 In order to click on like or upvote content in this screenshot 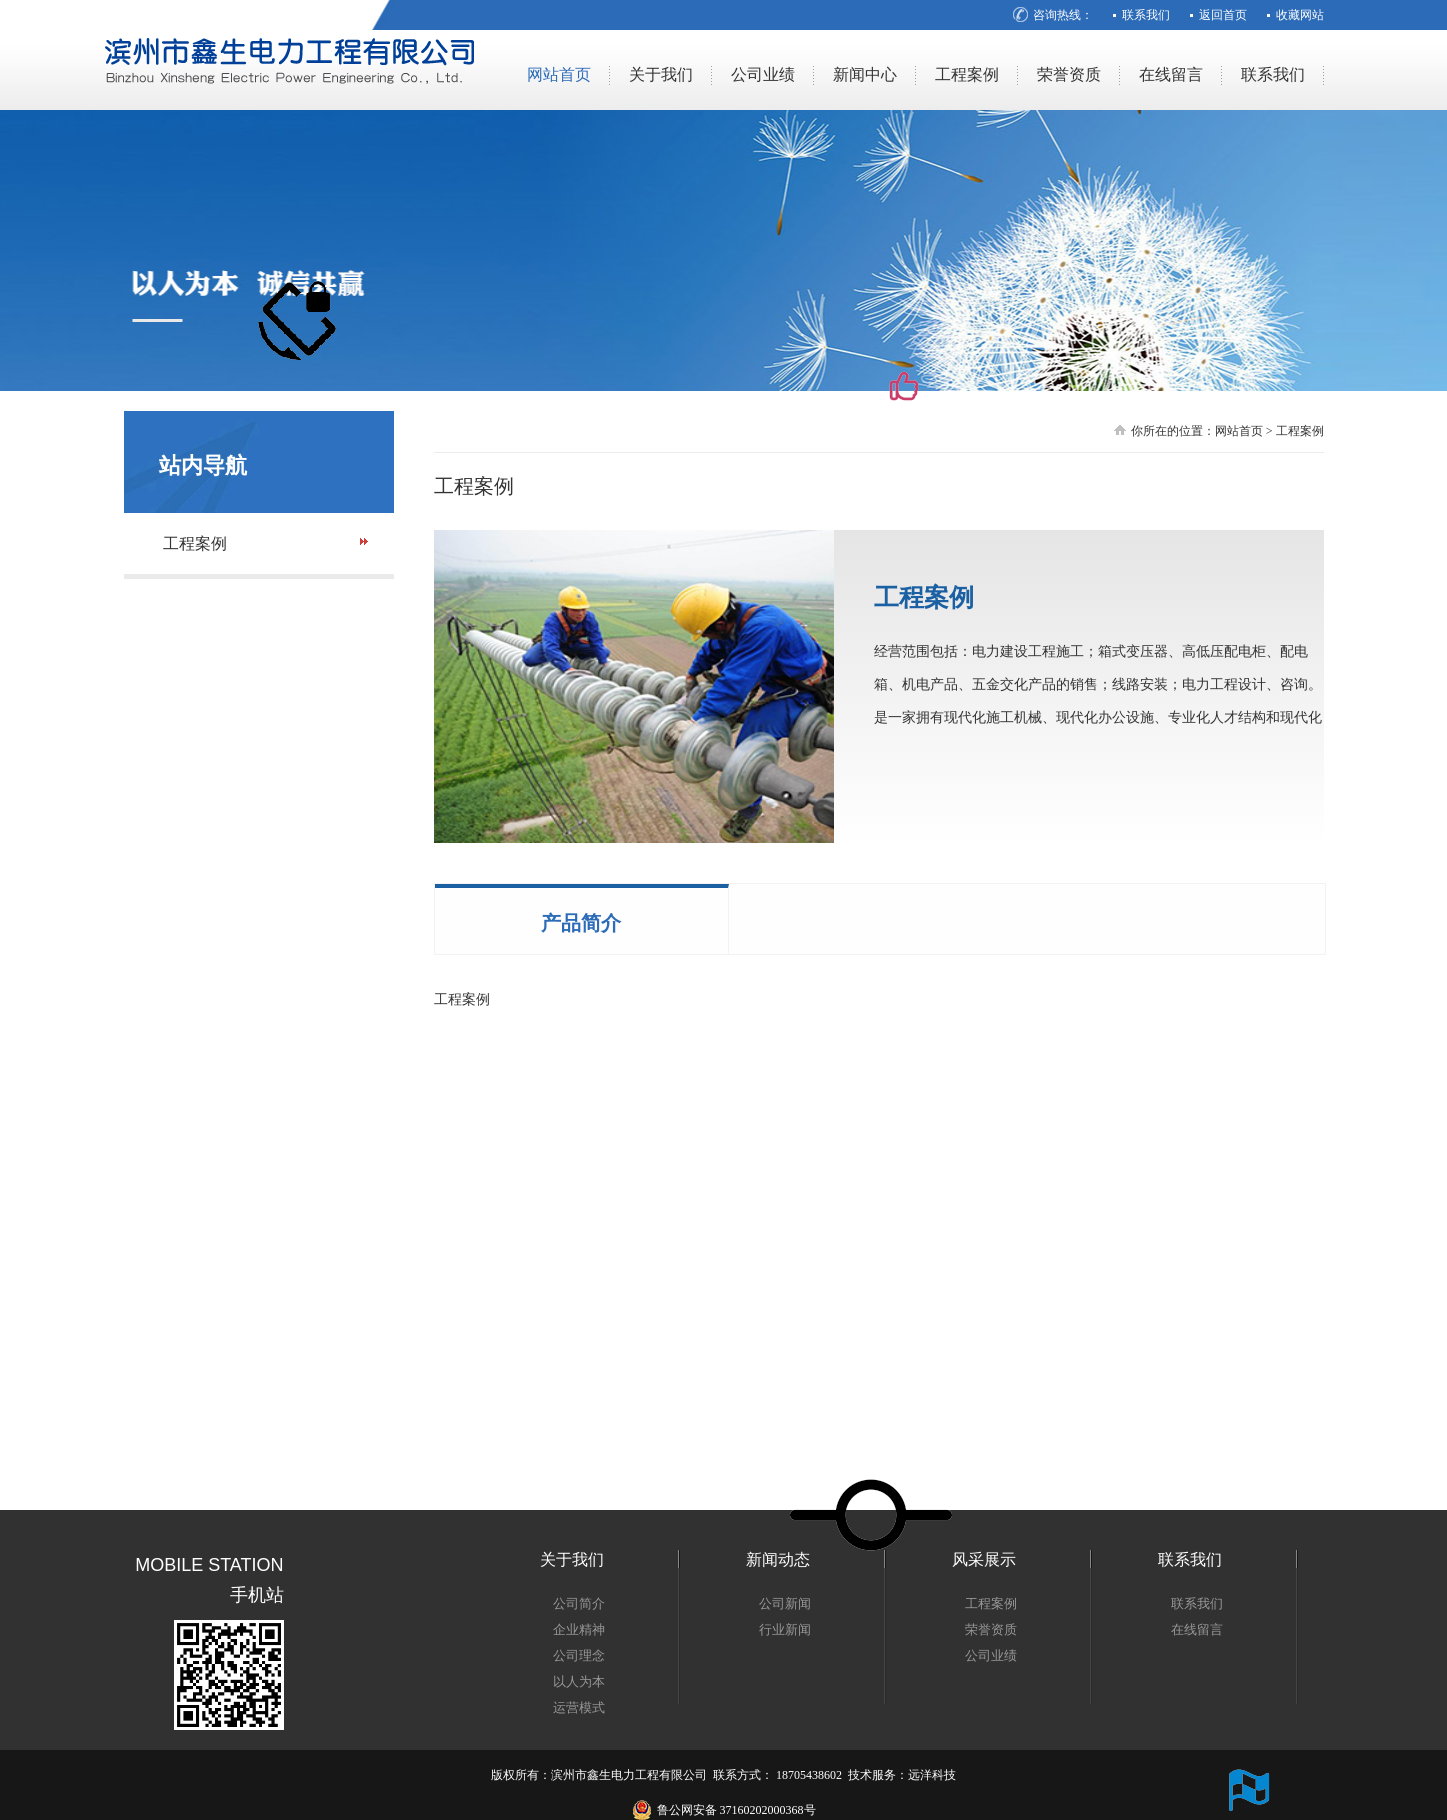, I will do `click(905, 387)`.